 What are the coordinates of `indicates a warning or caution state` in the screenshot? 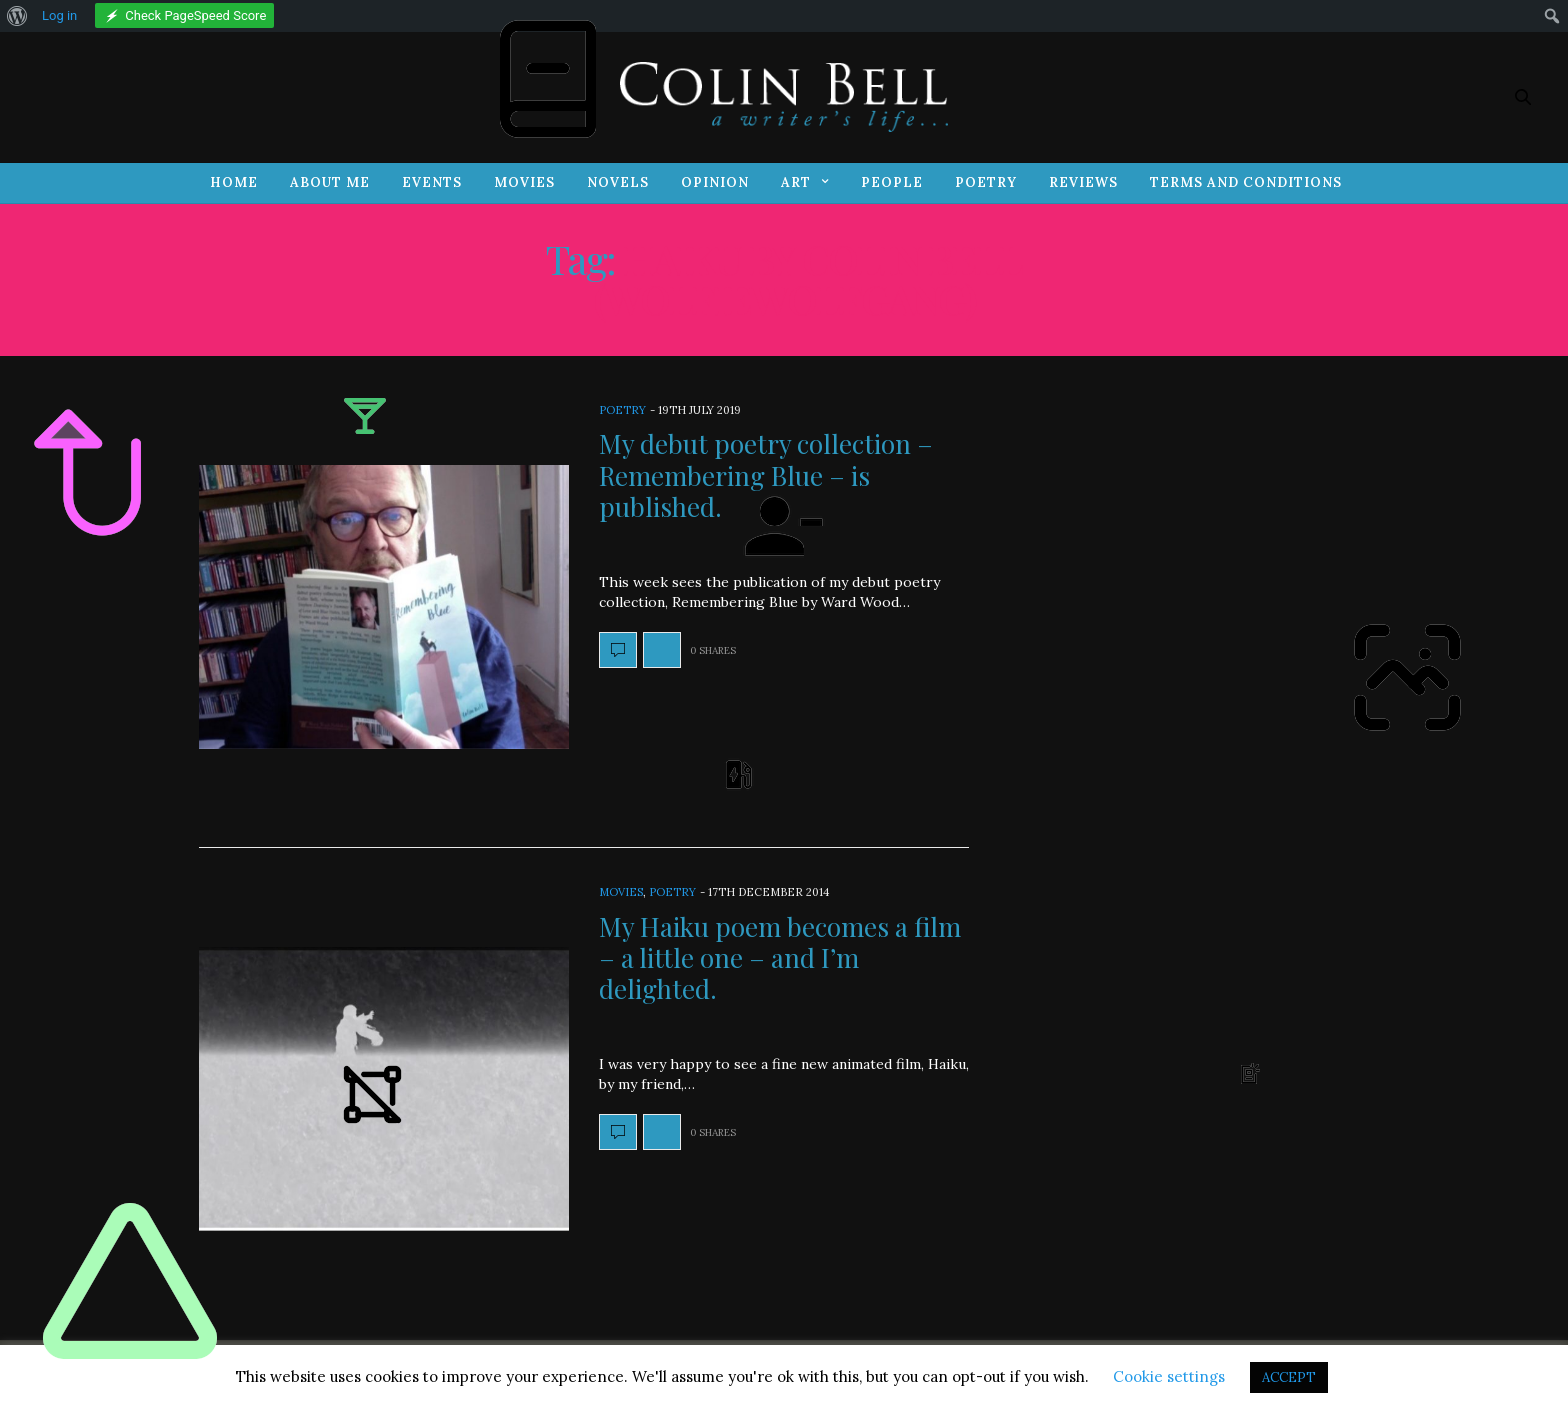 It's located at (130, 1284).